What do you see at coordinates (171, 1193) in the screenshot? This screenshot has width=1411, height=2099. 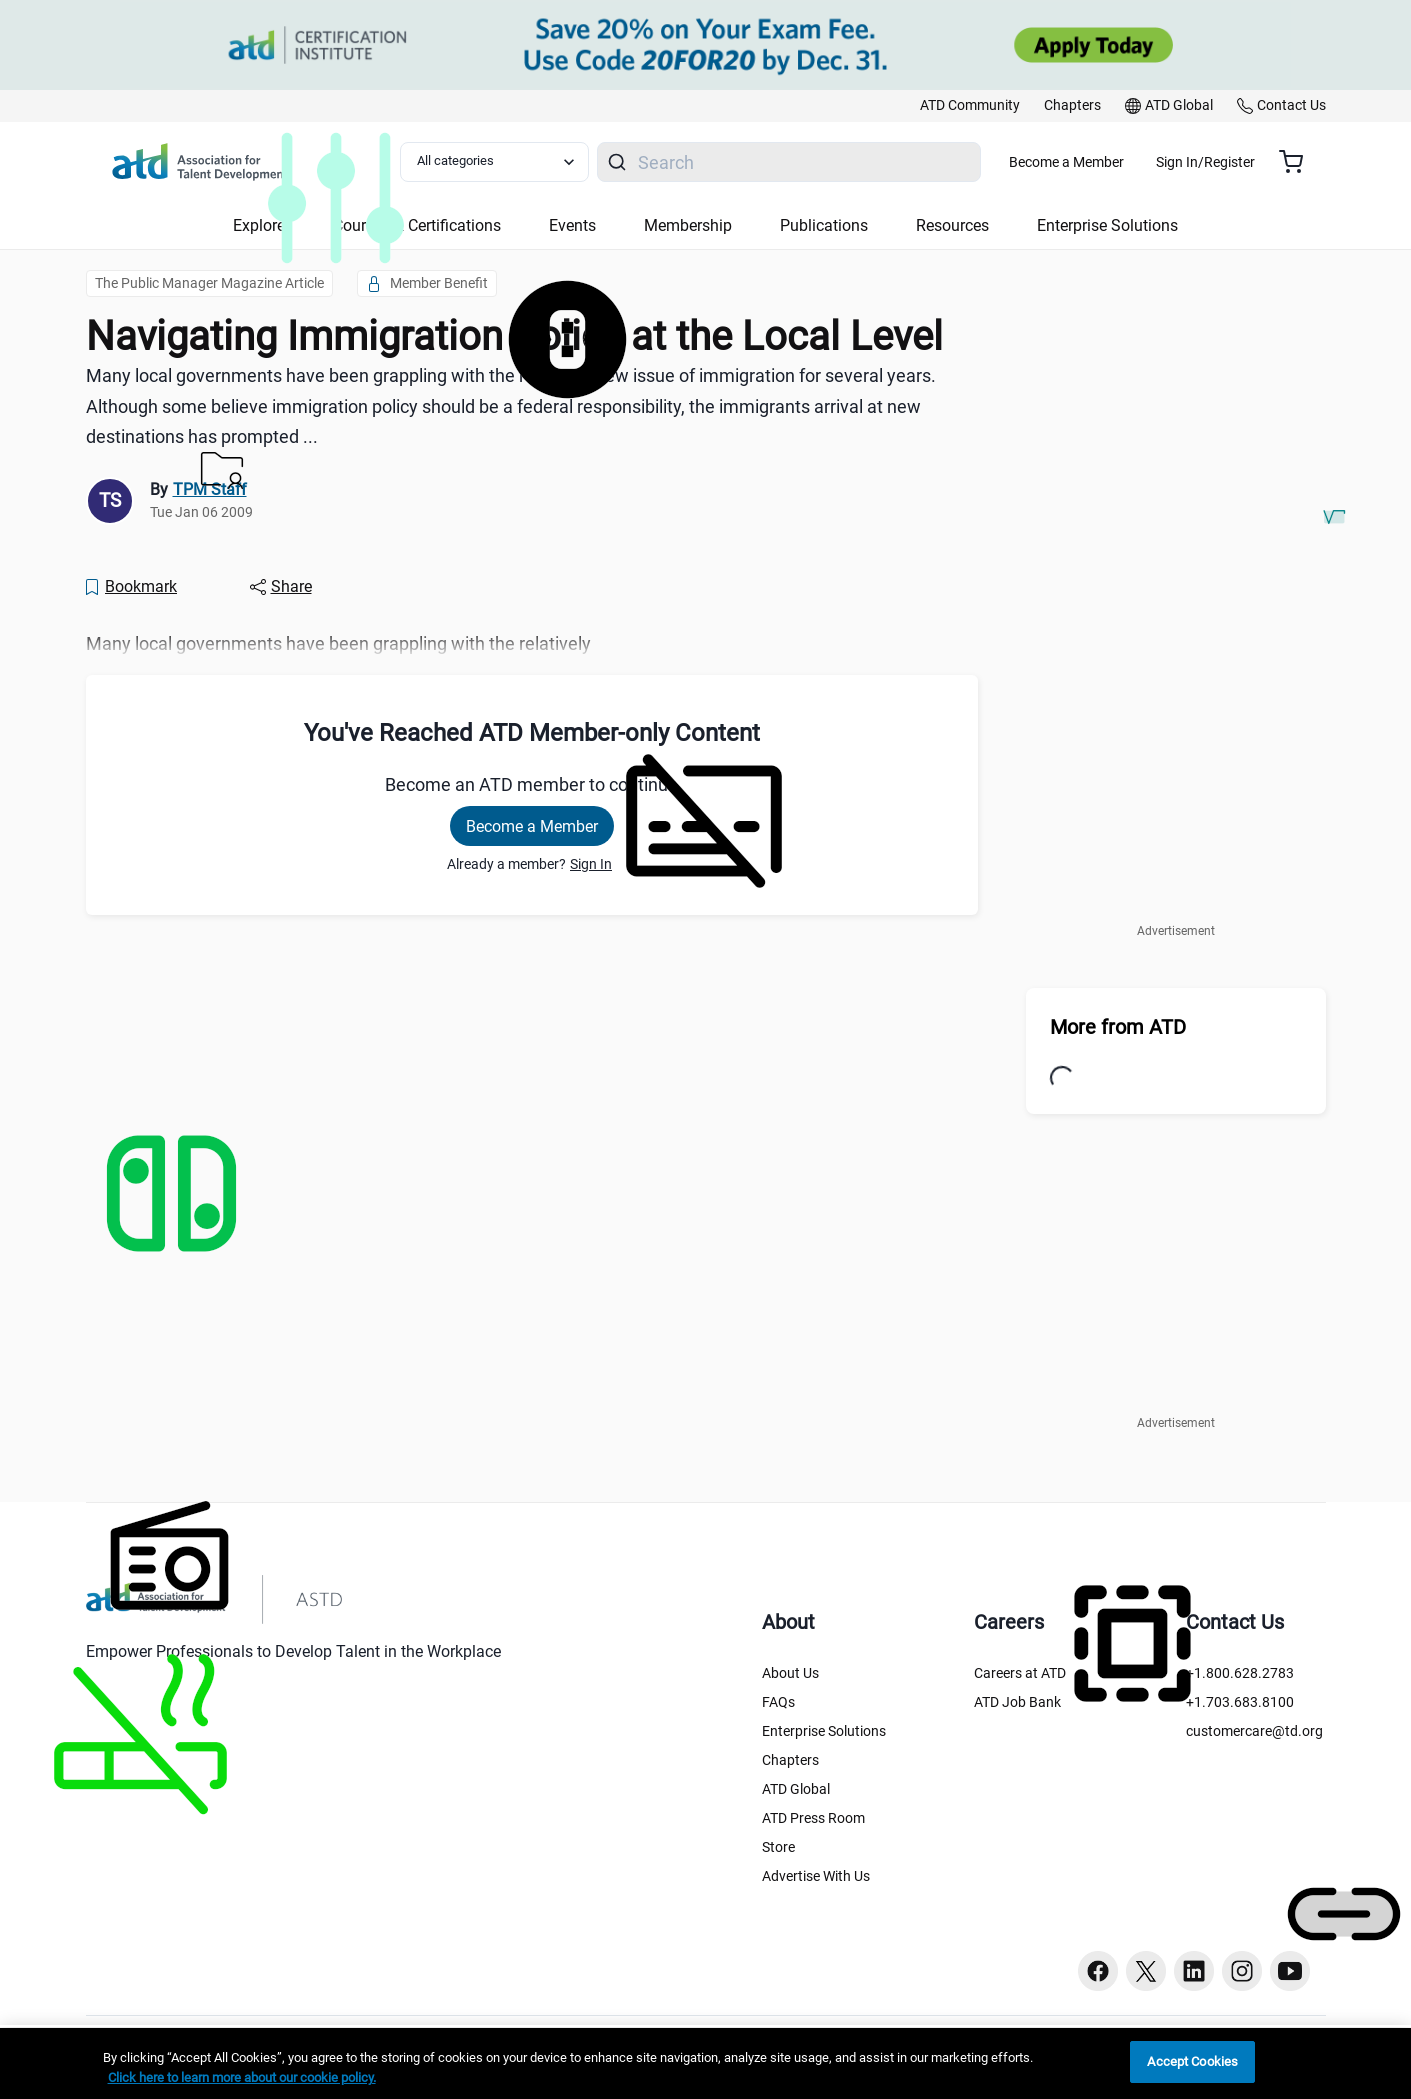 I see `access nintendo switch gaming features` at bounding box center [171, 1193].